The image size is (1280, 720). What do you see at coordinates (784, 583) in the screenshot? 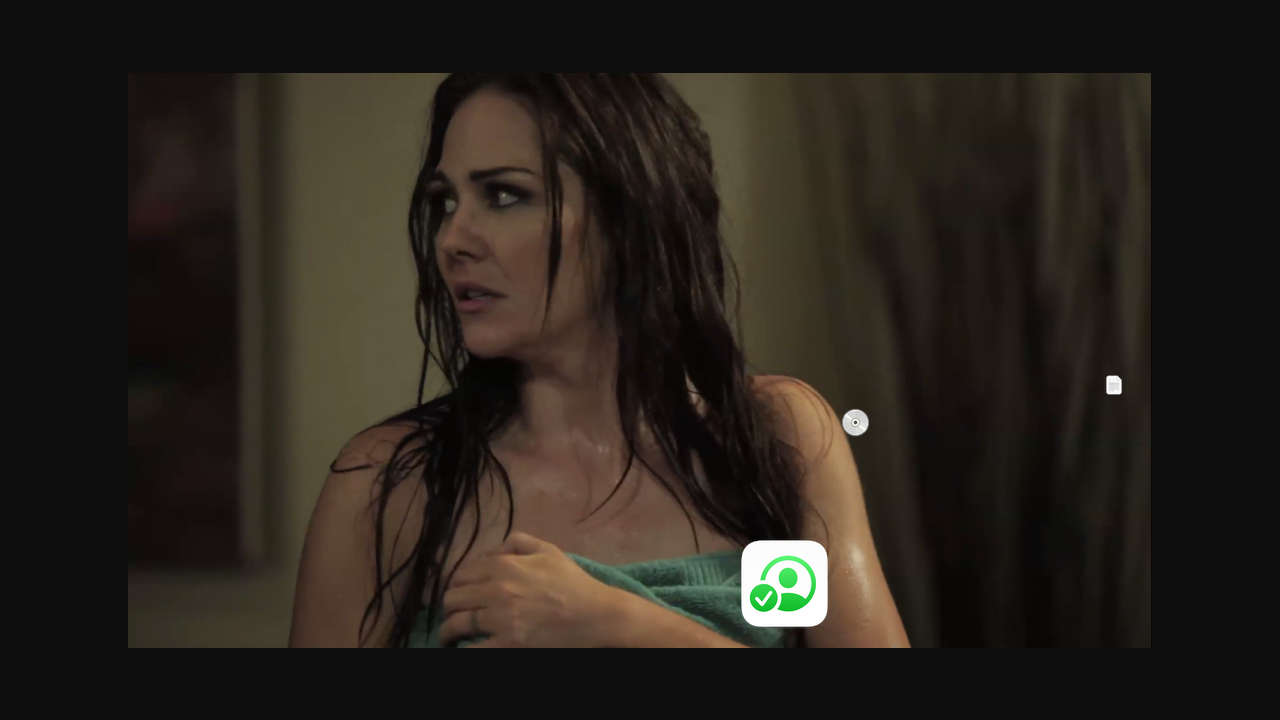
I see `collaboration or screen sharing request approved` at bounding box center [784, 583].